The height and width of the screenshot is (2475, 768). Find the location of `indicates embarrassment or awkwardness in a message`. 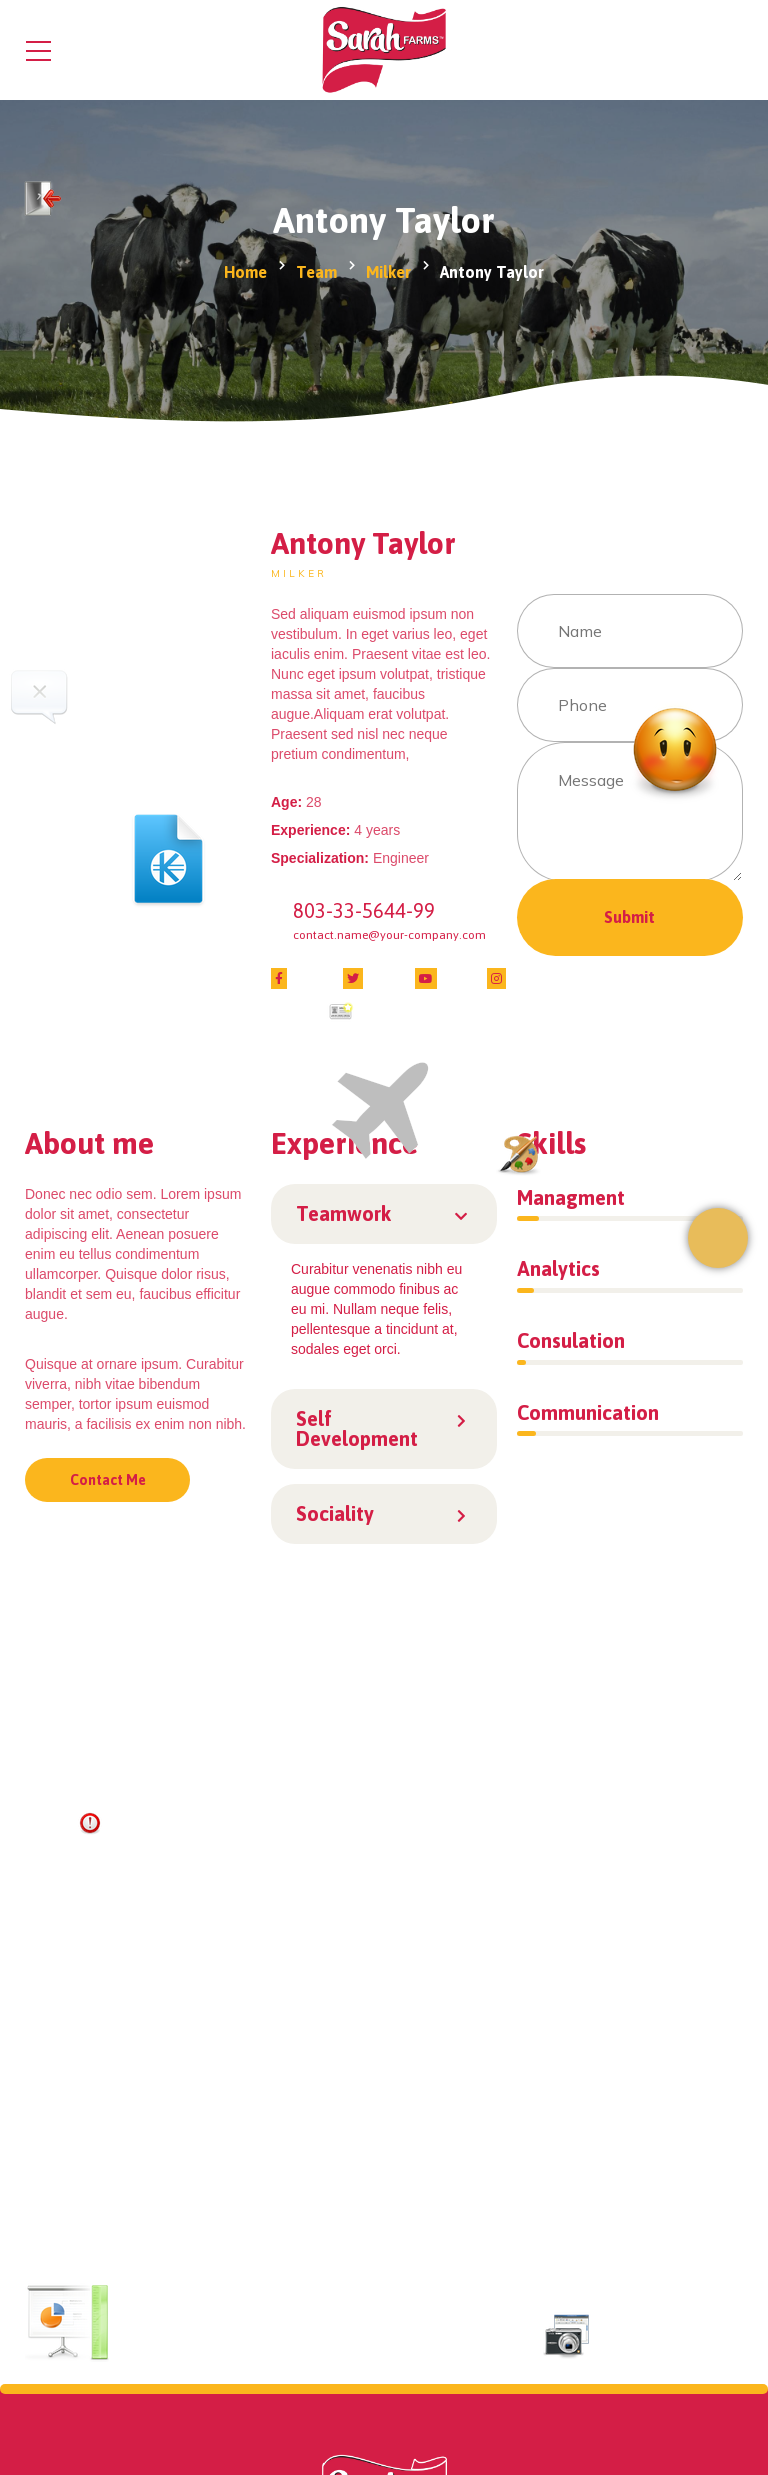

indicates embarrassment or awkwardness in a message is located at coordinates (675, 753).